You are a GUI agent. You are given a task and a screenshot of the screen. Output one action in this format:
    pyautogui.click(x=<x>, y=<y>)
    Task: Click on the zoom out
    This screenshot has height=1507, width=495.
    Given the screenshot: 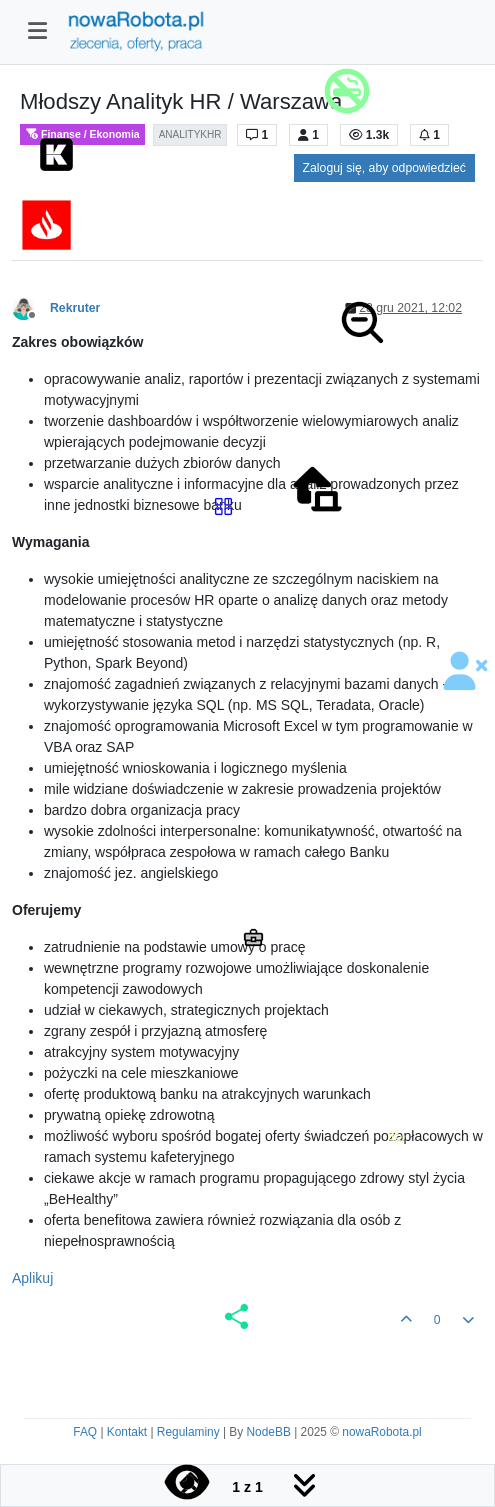 What is the action you would take?
    pyautogui.click(x=362, y=322)
    